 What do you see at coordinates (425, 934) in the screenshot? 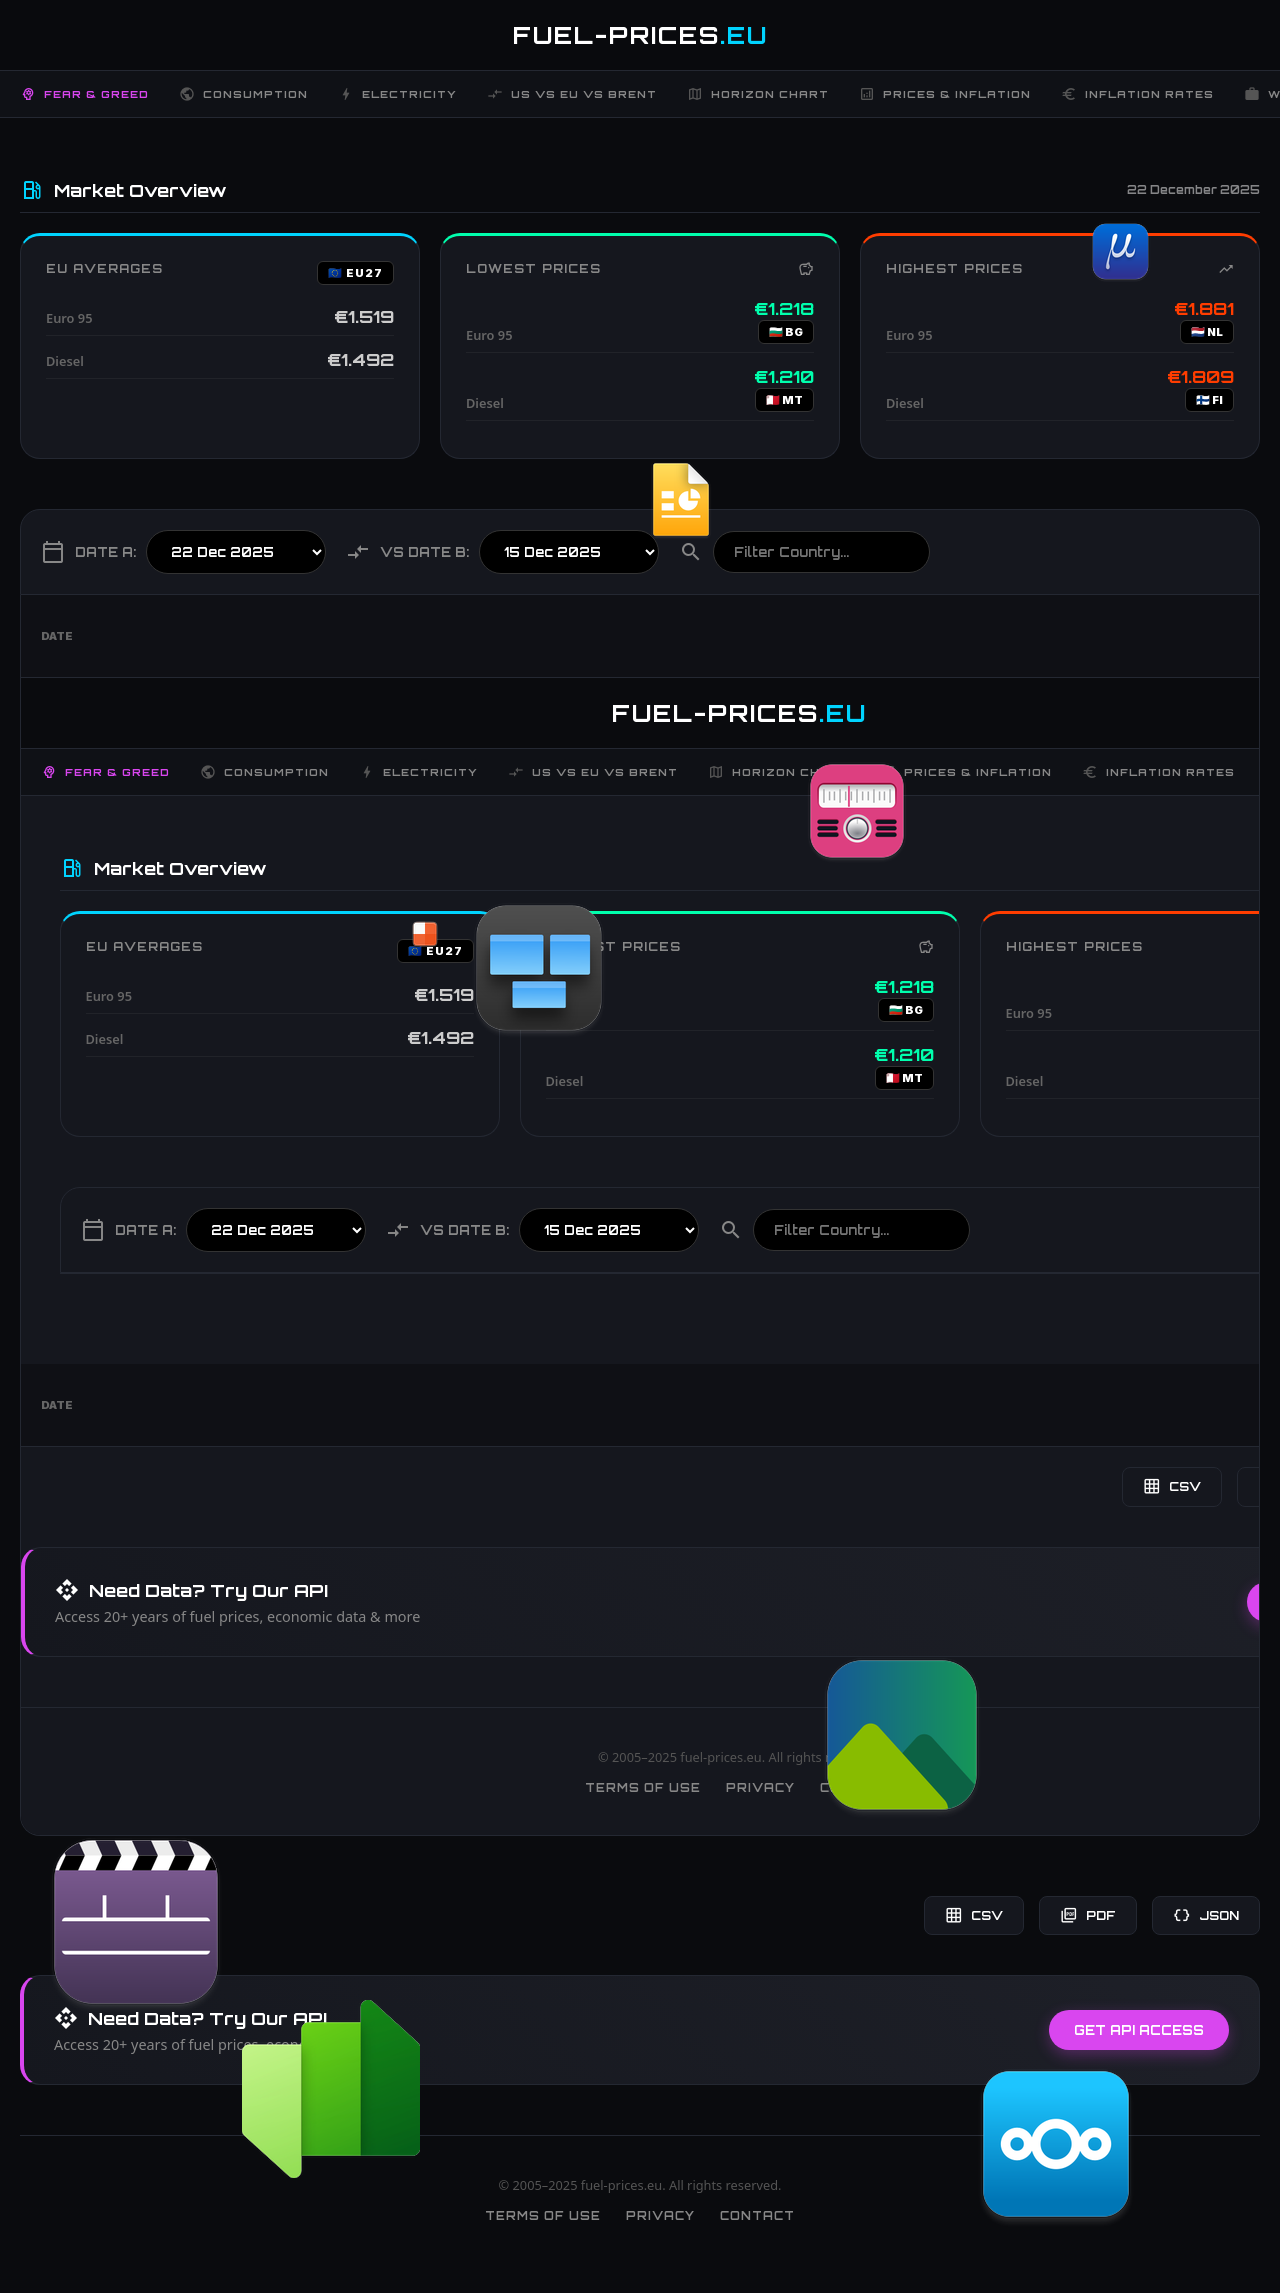
I see `switch to the top-left workspace` at bounding box center [425, 934].